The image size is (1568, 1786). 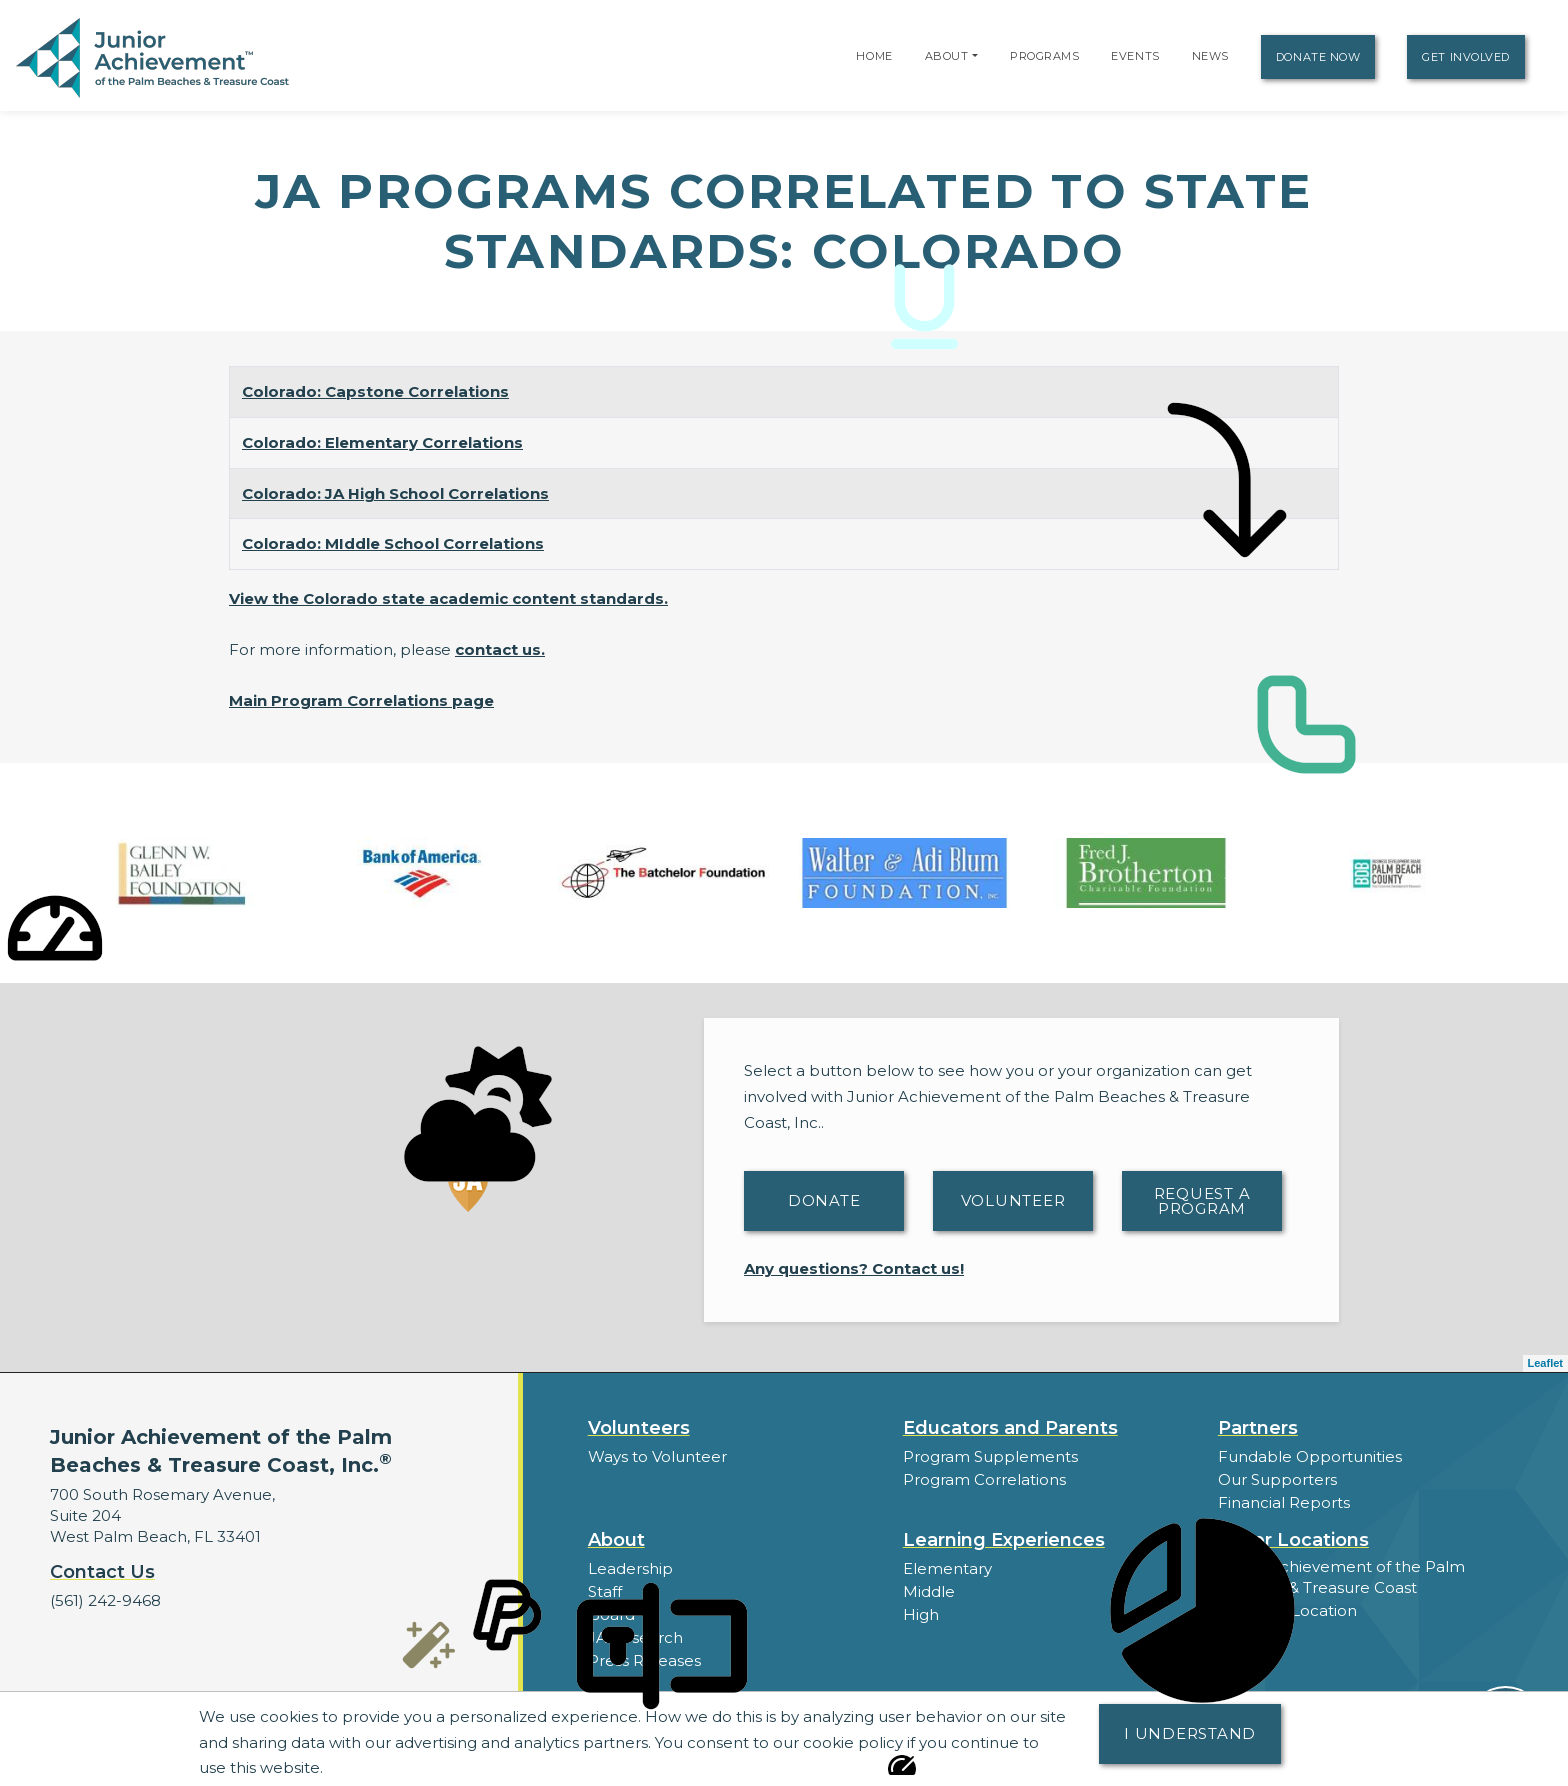 What do you see at coordinates (902, 1766) in the screenshot?
I see `view speed or performance metrics` at bounding box center [902, 1766].